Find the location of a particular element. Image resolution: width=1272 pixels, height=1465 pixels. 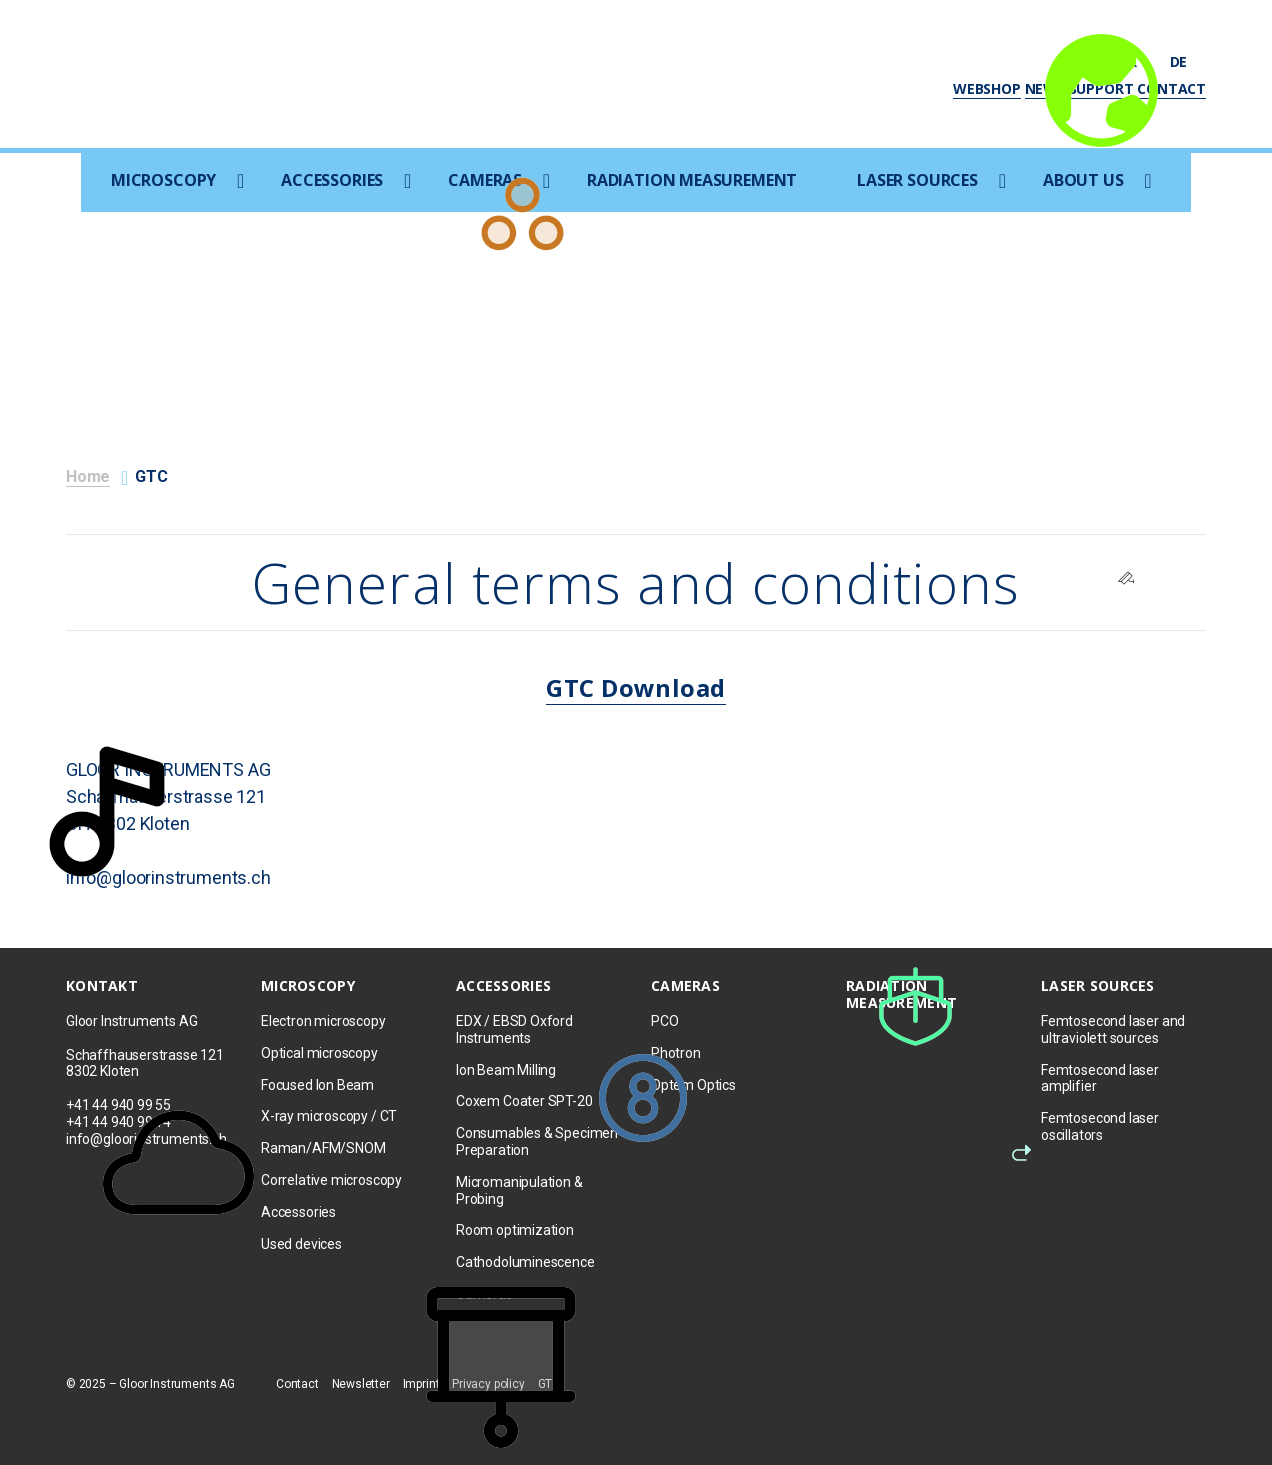

access boat or marine transportation options is located at coordinates (915, 1006).